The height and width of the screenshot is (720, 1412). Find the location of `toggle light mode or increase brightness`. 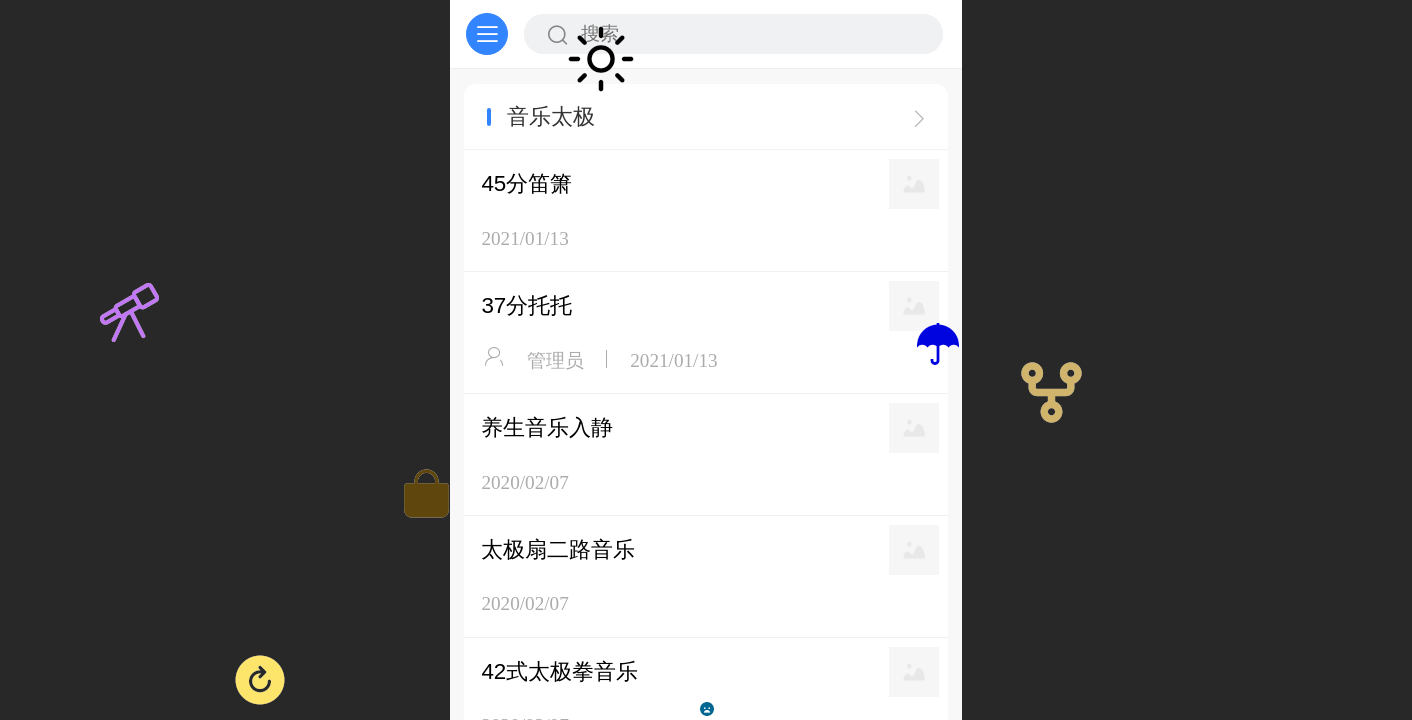

toggle light mode or increase brightness is located at coordinates (601, 59).